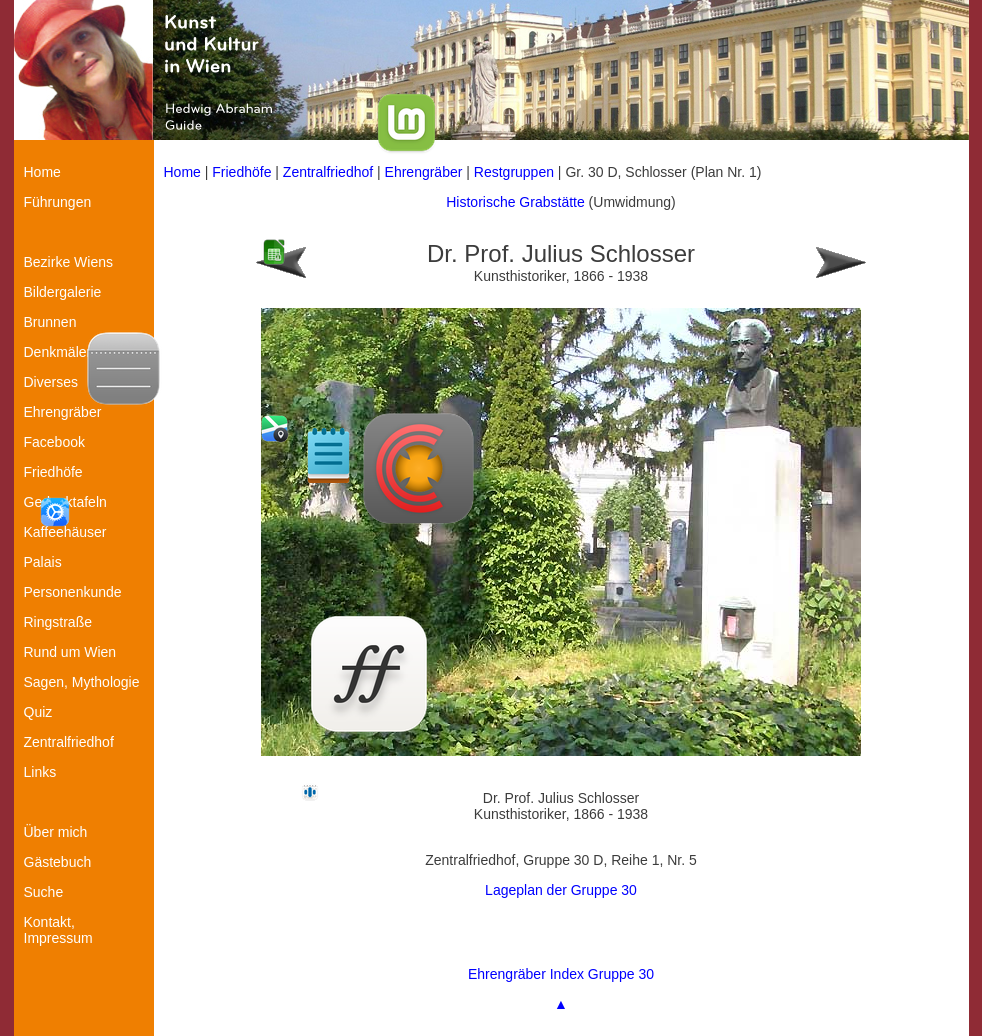 The height and width of the screenshot is (1036, 982). What do you see at coordinates (418, 468) in the screenshot?
I see `launch OpenRA Command & Conquer game` at bounding box center [418, 468].